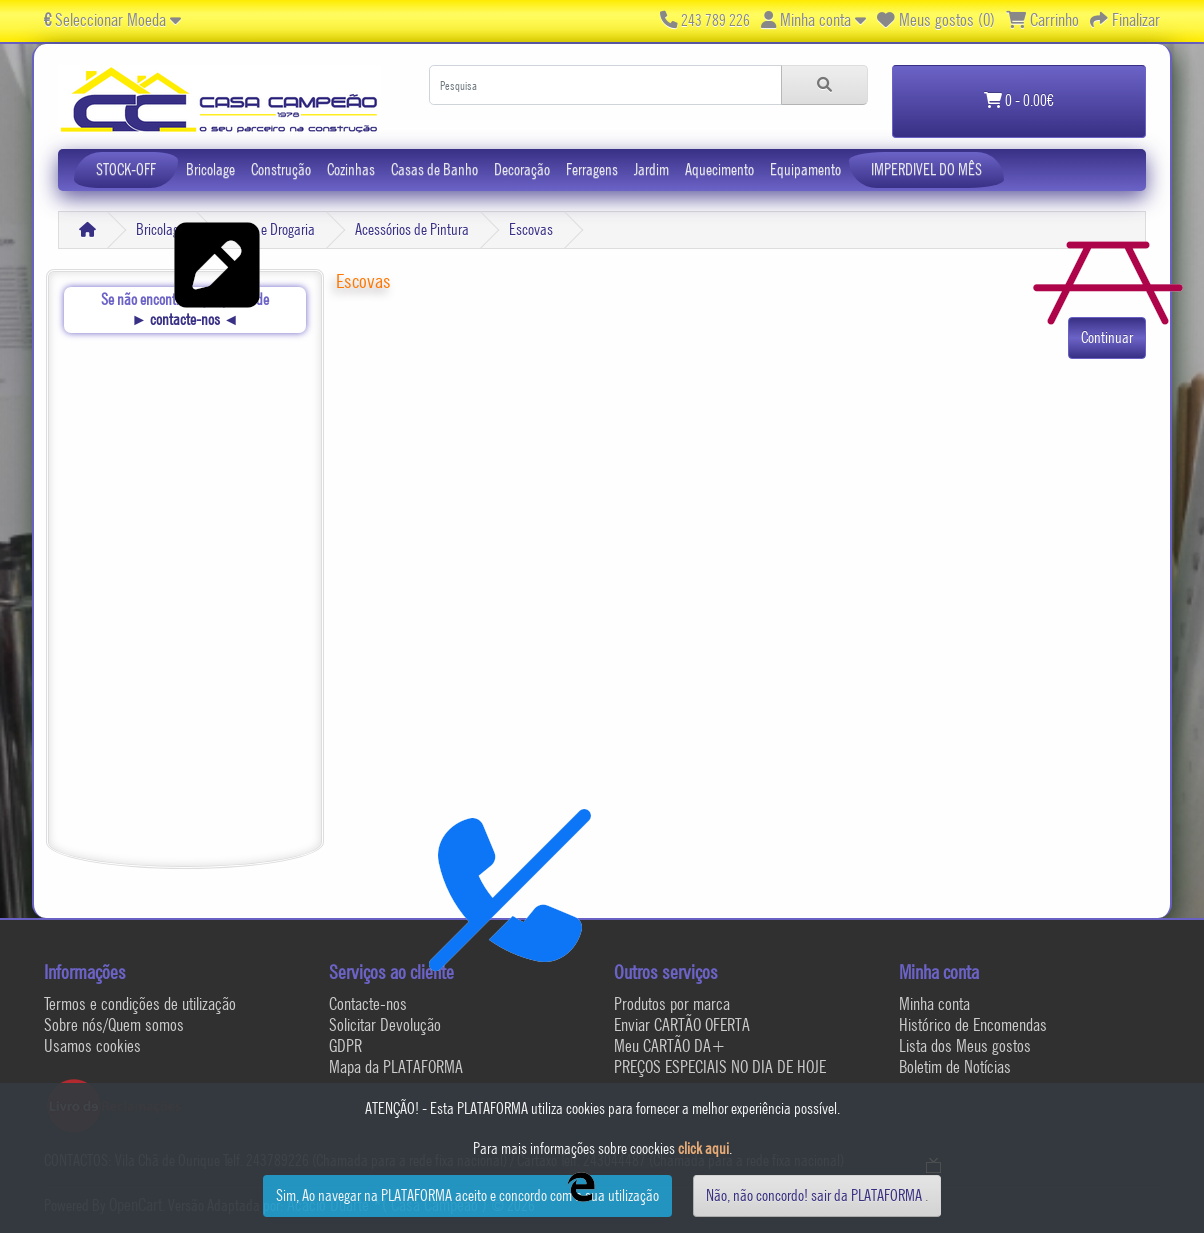  I want to click on edit or compose a new entry, so click(217, 265).